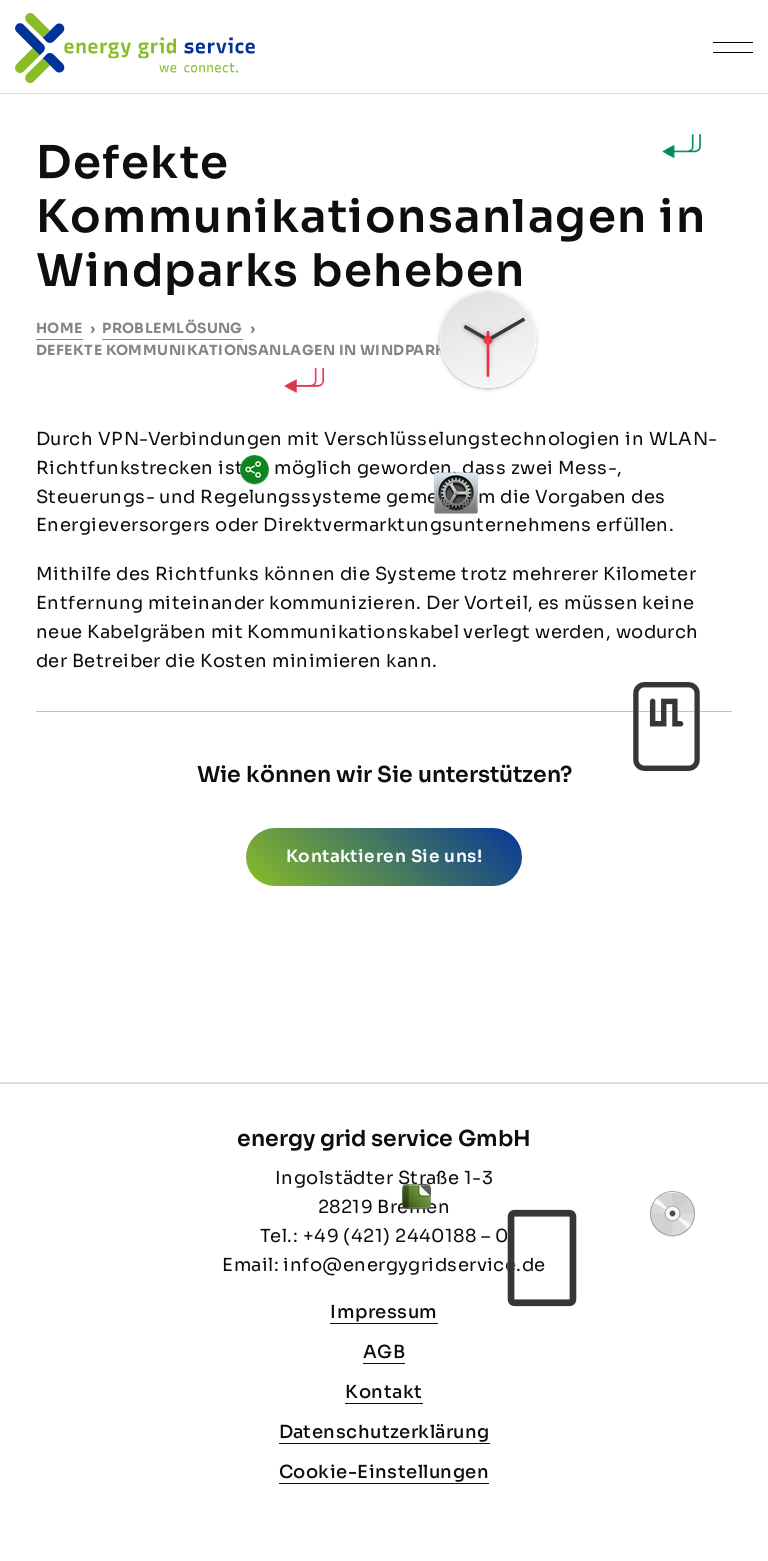 This screenshot has width=768, height=1561. I want to click on access recently opened files and folders, so click(488, 340).